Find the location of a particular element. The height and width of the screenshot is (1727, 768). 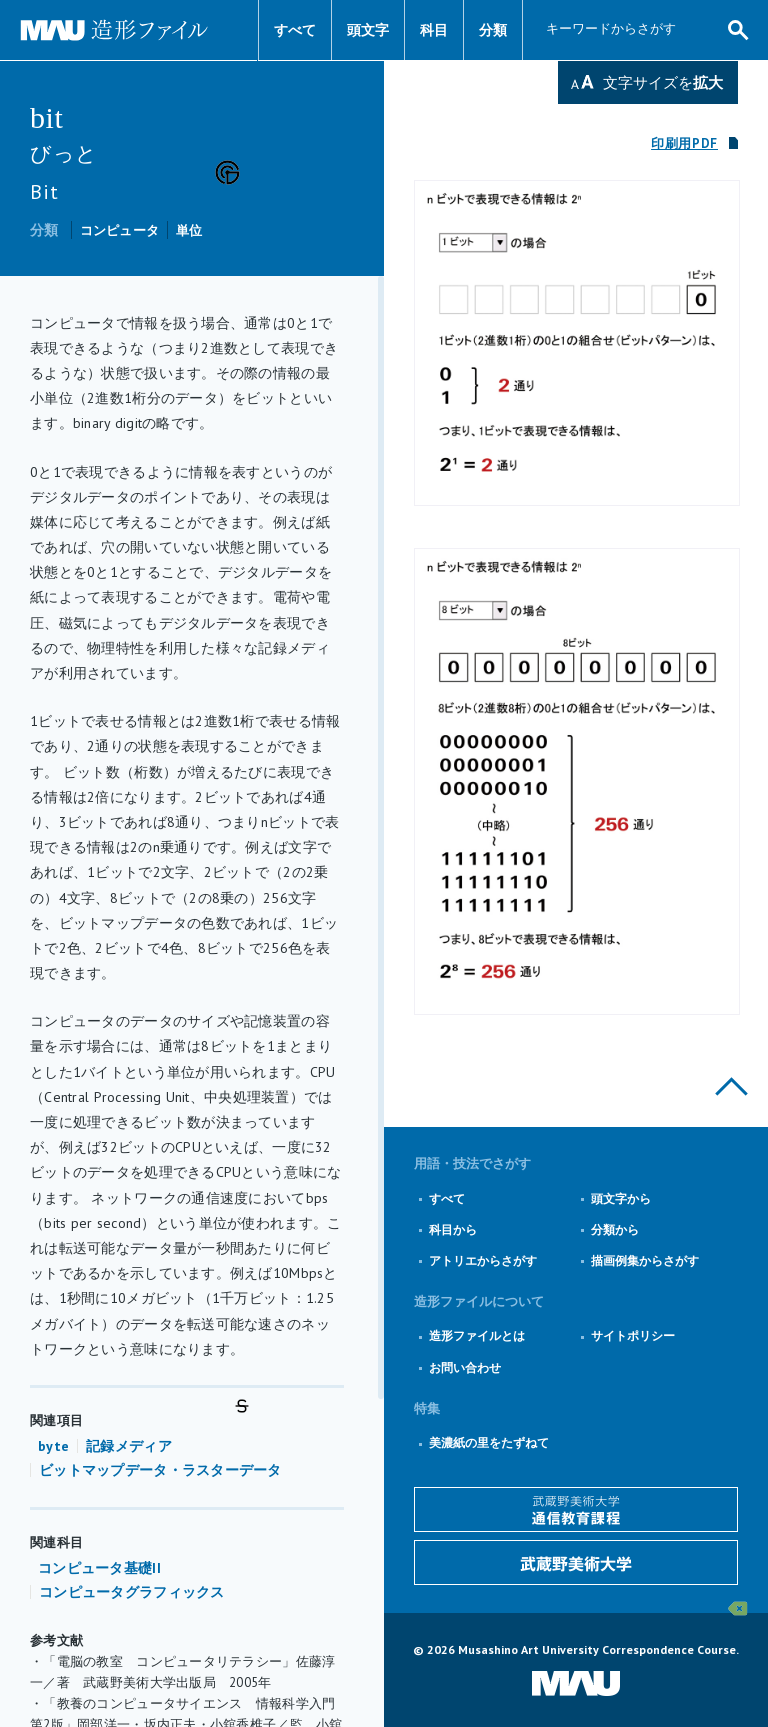

delete the previous character is located at coordinates (737, 1608).